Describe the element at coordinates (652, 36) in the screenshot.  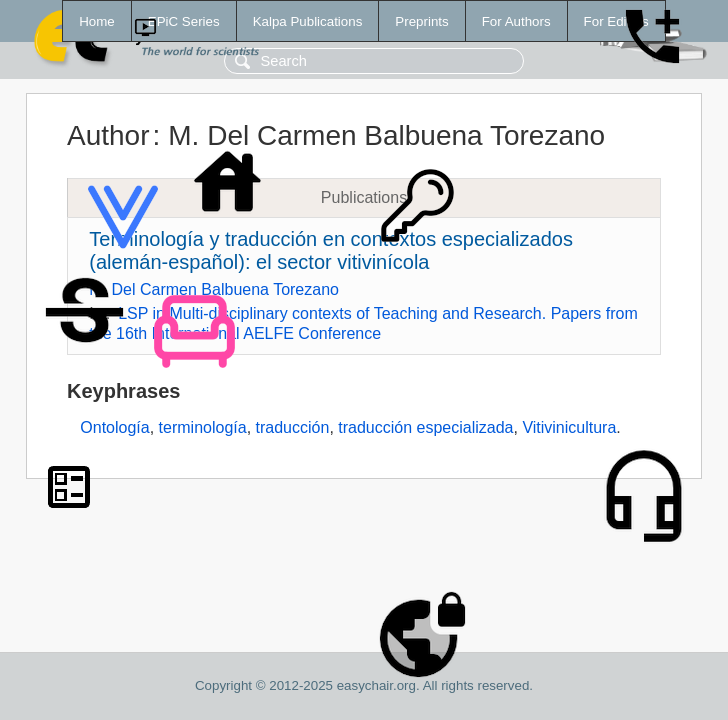
I see `add a new contact to your phone` at that location.